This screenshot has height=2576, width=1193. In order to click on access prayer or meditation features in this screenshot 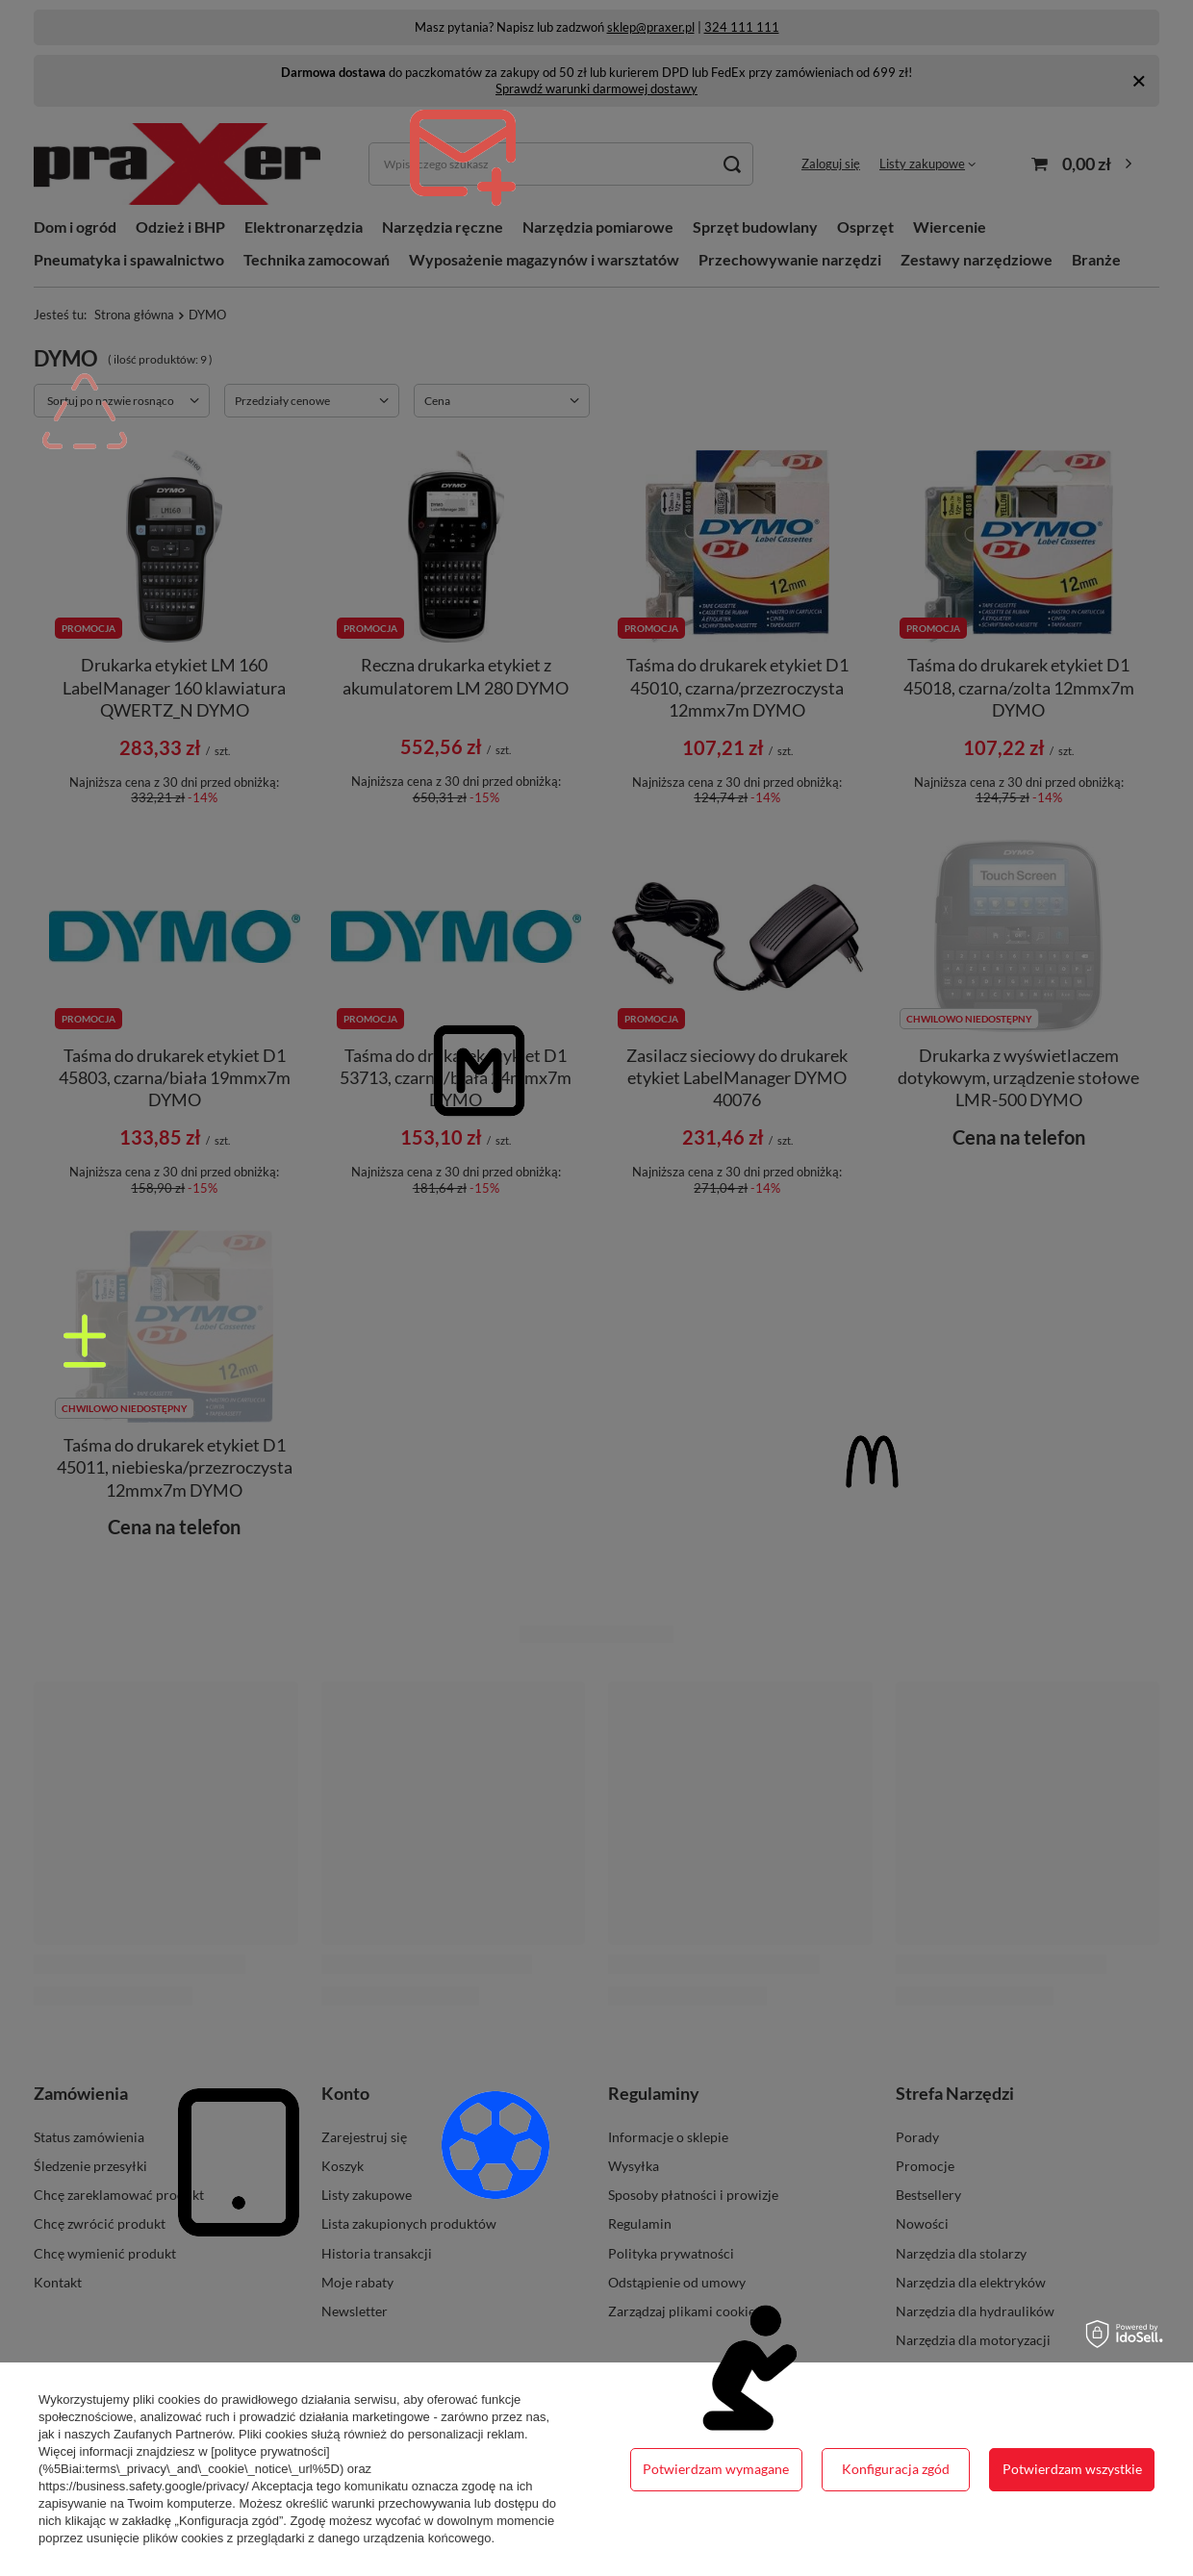, I will do `click(749, 2367)`.